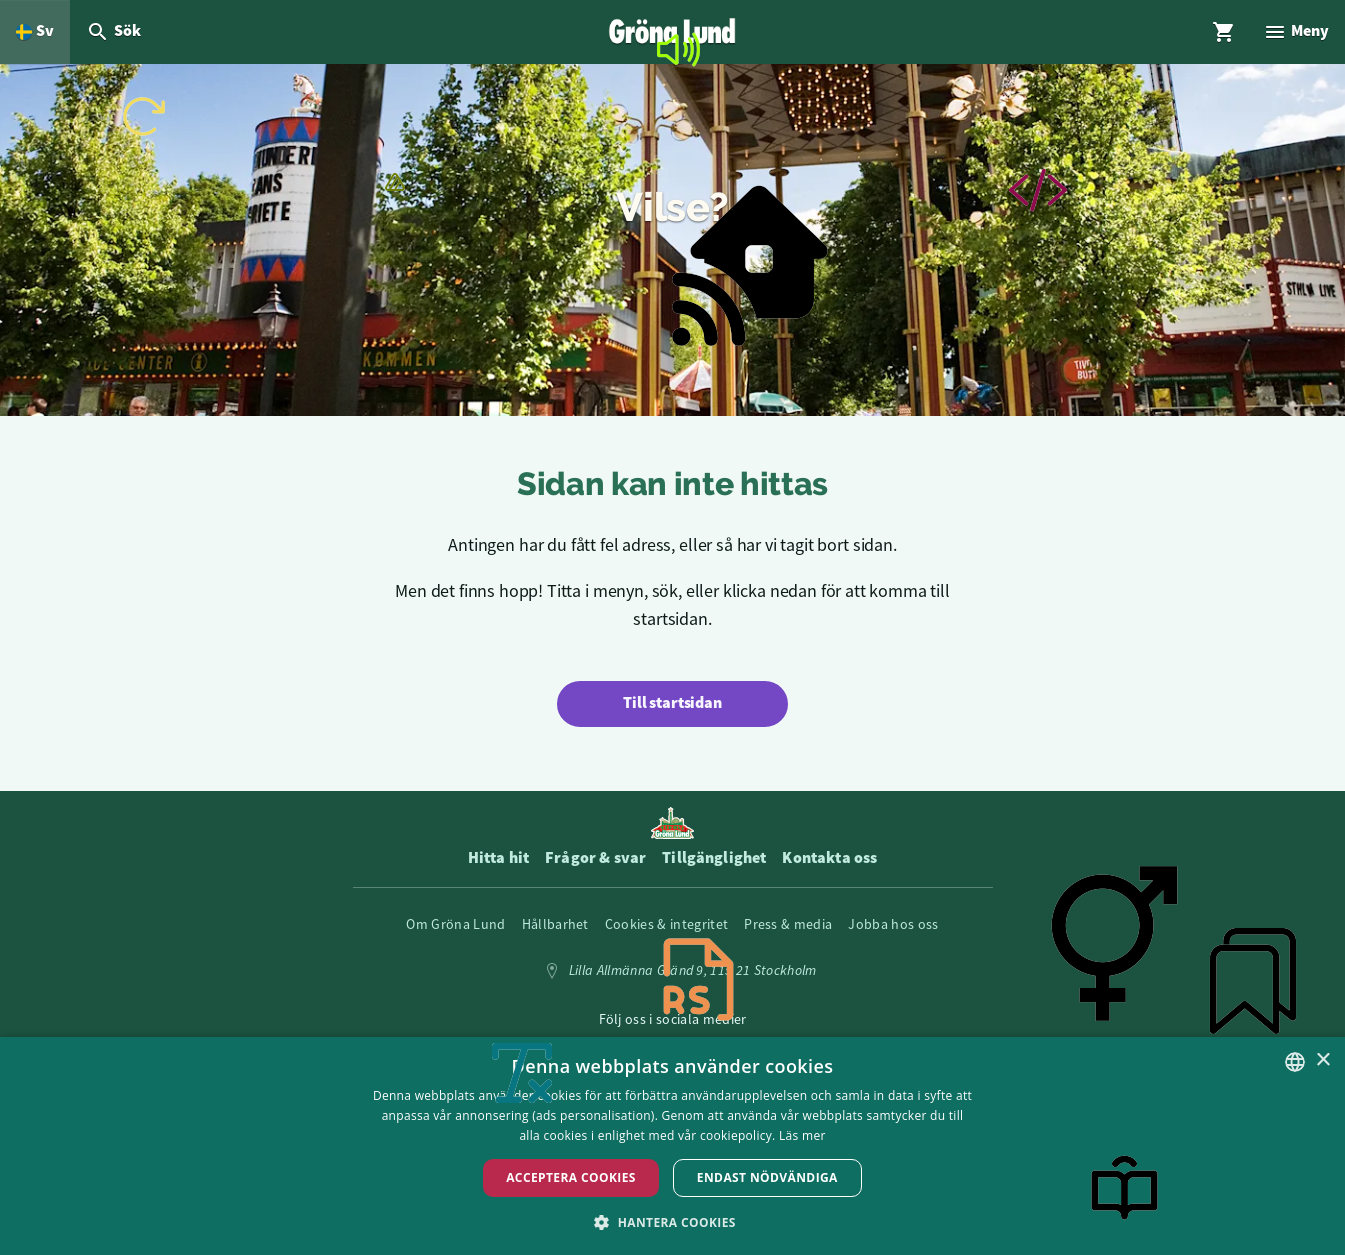 Image resolution: width=1345 pixels, height=1255 pixels. What do you see at coordinates (698, 979) in the screenshot?
I see `a Rust source code file` at bounding box center [698, 979].